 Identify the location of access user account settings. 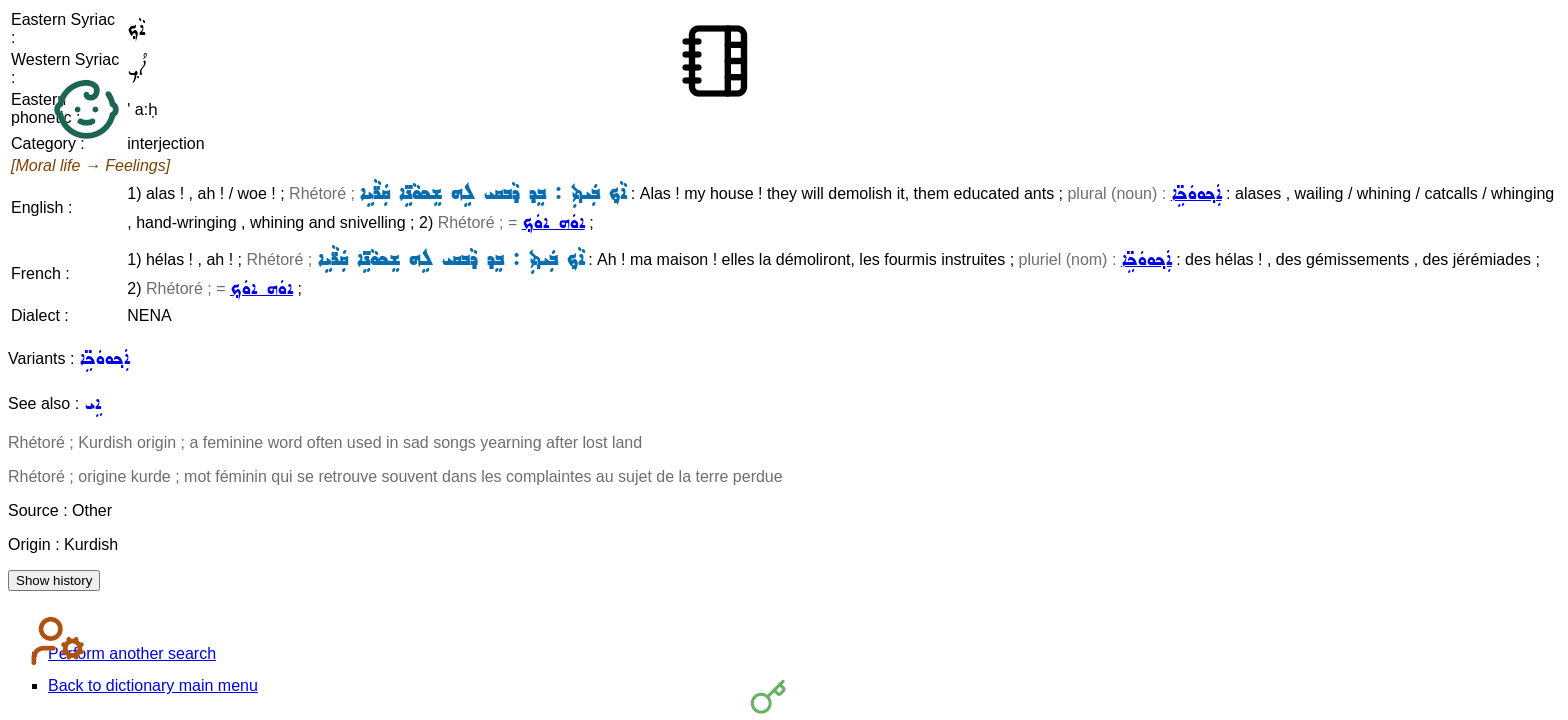
(58, 641).